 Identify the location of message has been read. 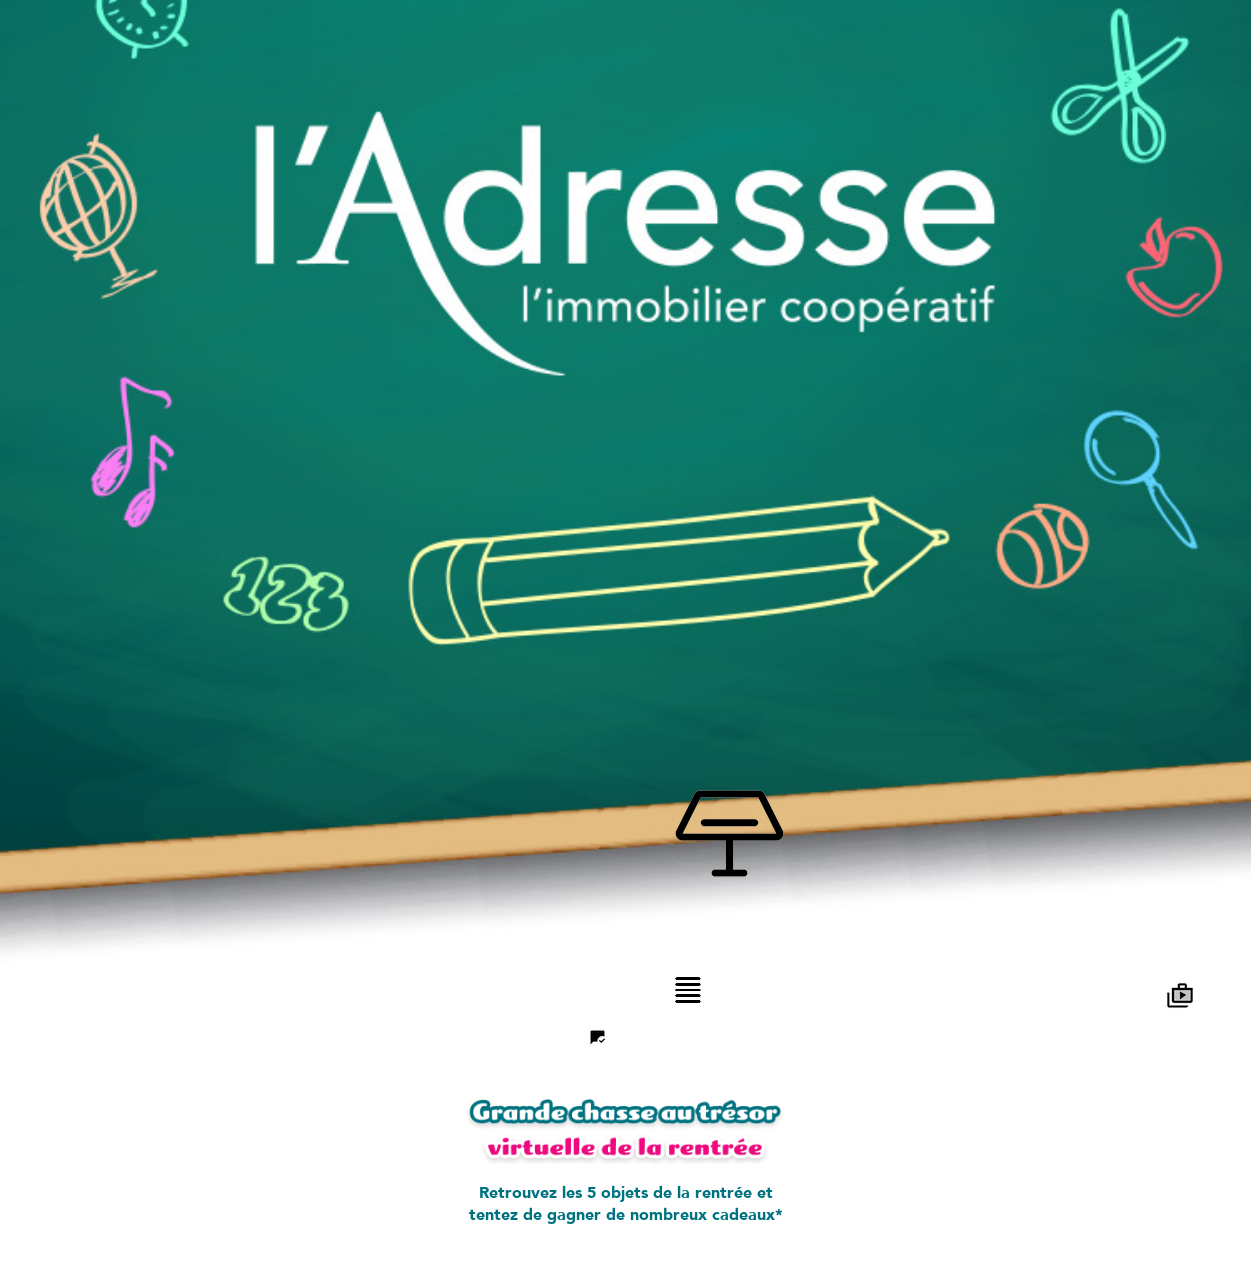
(597, 1037).